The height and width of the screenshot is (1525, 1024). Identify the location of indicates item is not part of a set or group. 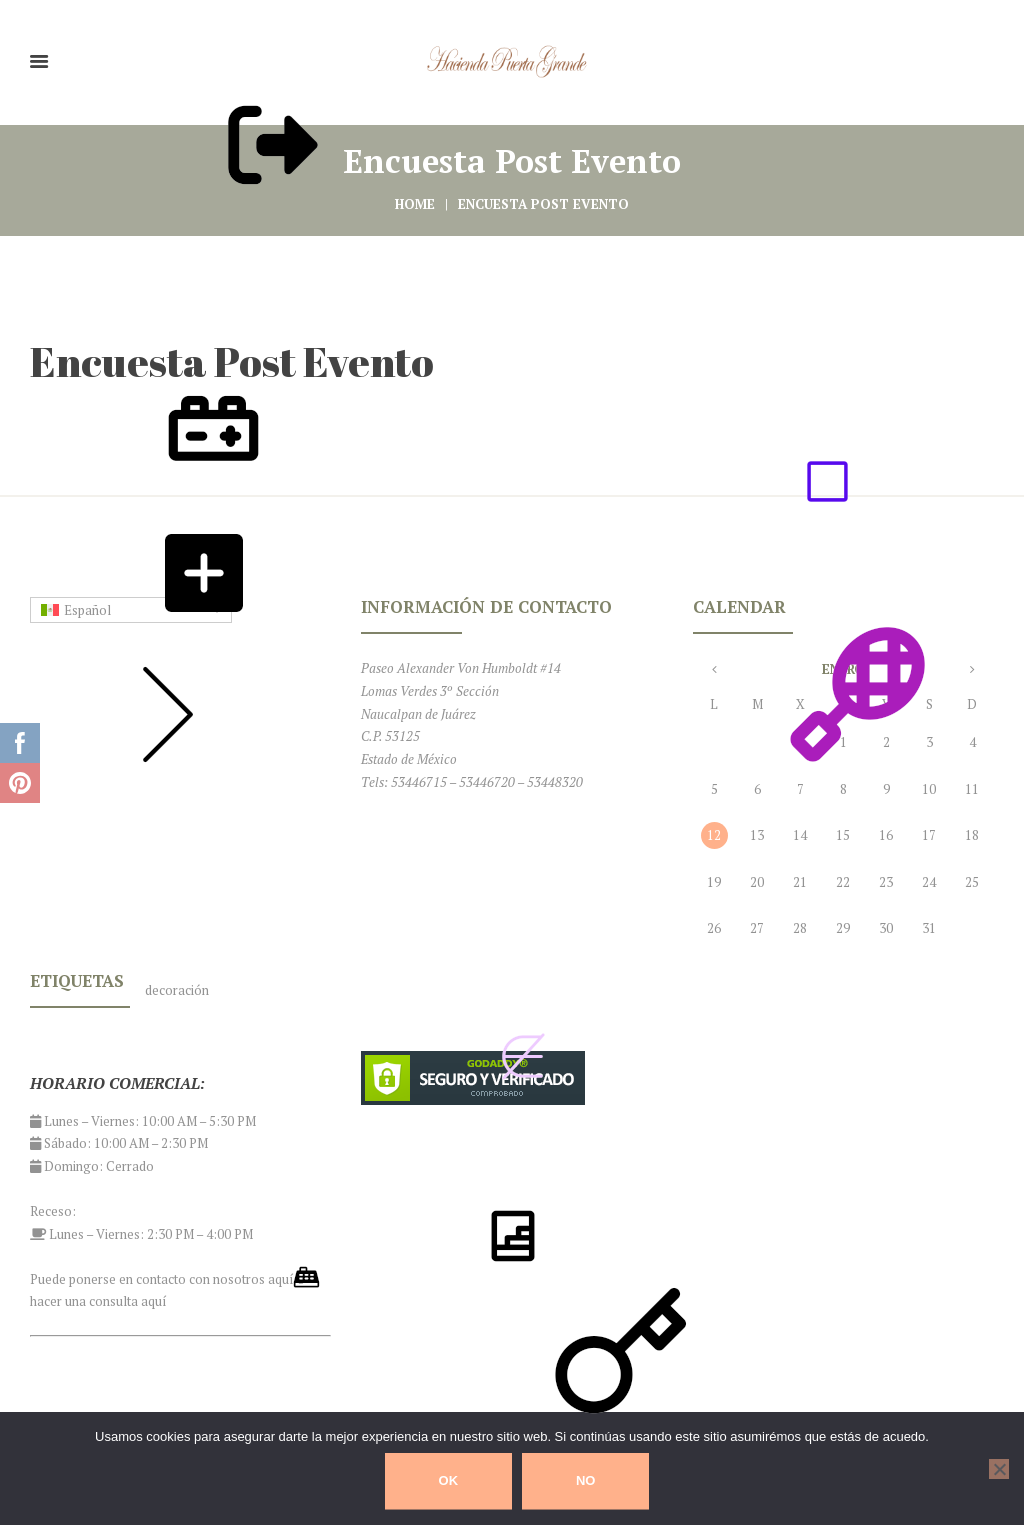
(523, 1056).